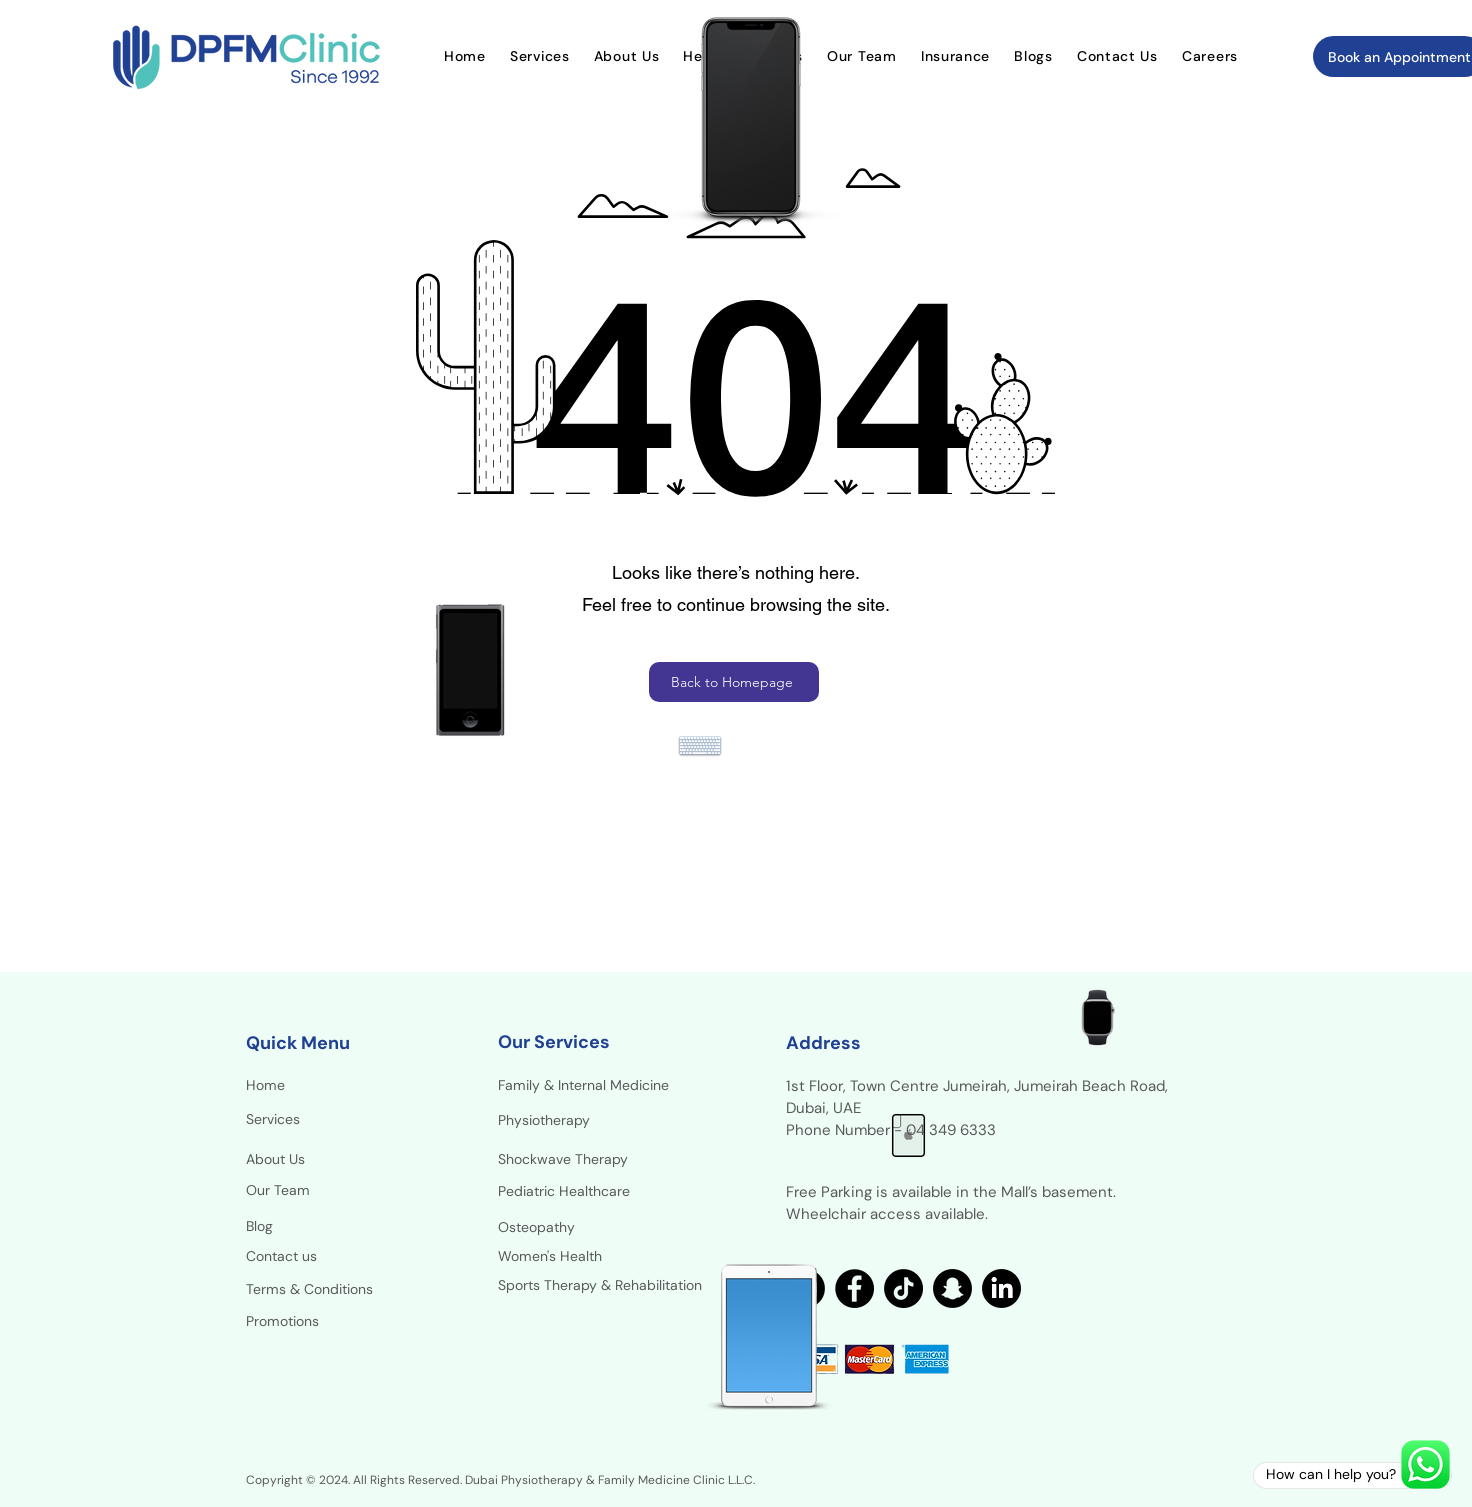  What do you see at coordinates (751, 120) in the screenshot?
I see `connected iPhone device` at bounding box center [751, 120].